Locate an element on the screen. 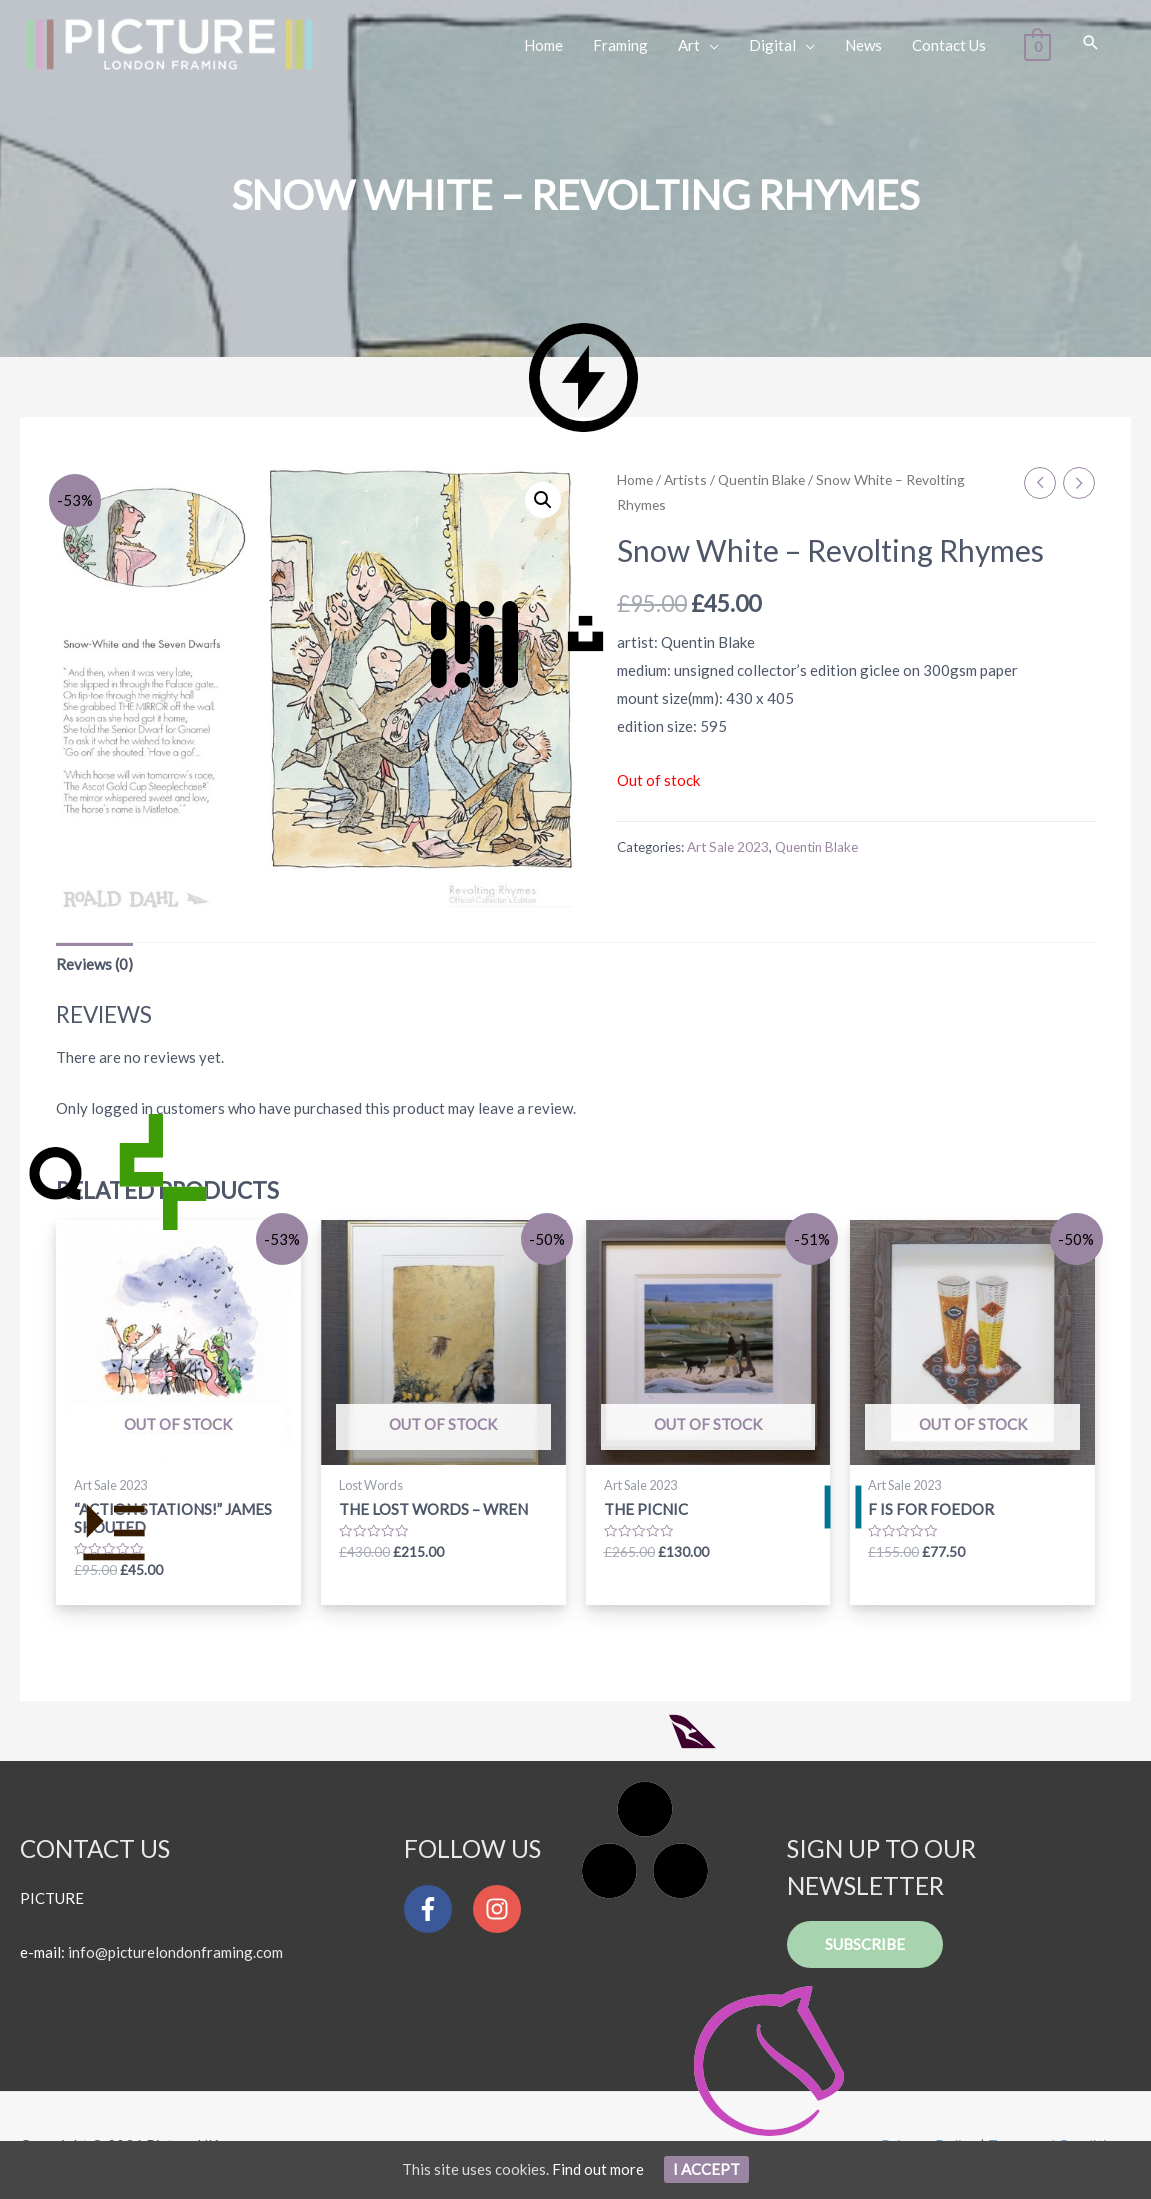 This screenshot has width=1151, height=2199. open the Quizlet app is located at coordinates (55, 1173).